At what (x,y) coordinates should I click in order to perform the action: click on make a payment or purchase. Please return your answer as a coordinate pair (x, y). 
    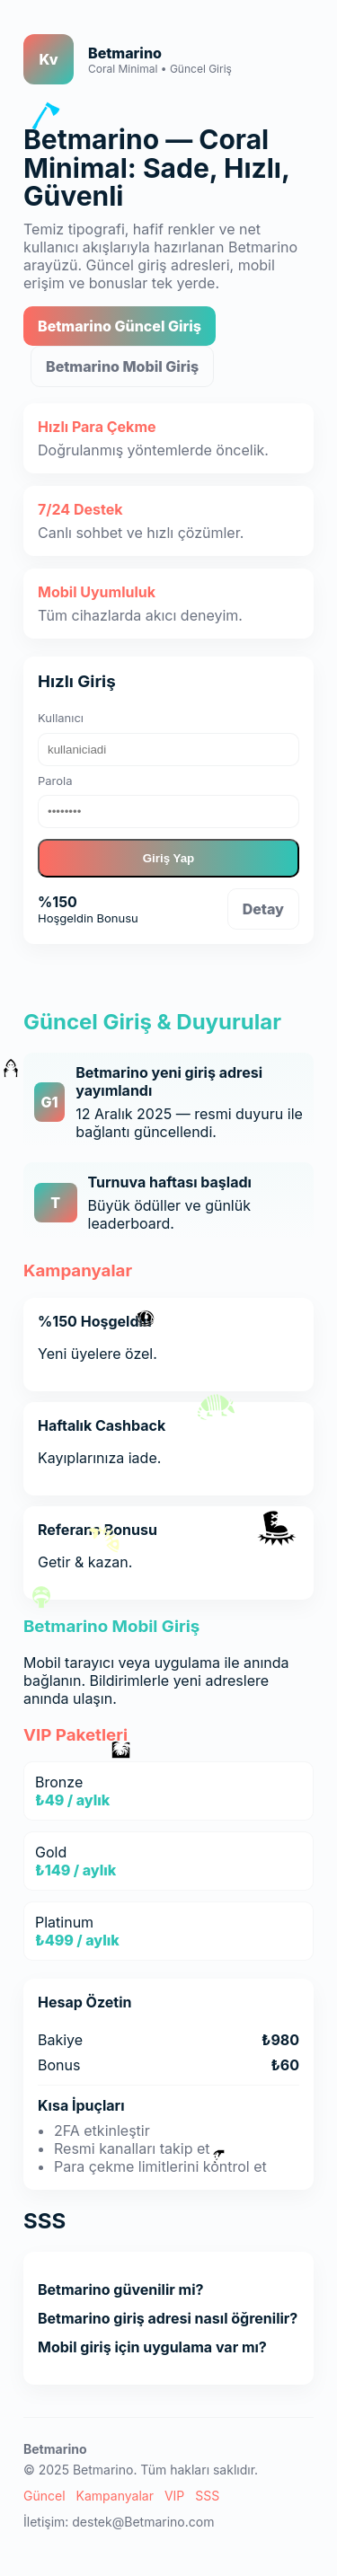
    Looking at the image, I should click on (217, 2157).